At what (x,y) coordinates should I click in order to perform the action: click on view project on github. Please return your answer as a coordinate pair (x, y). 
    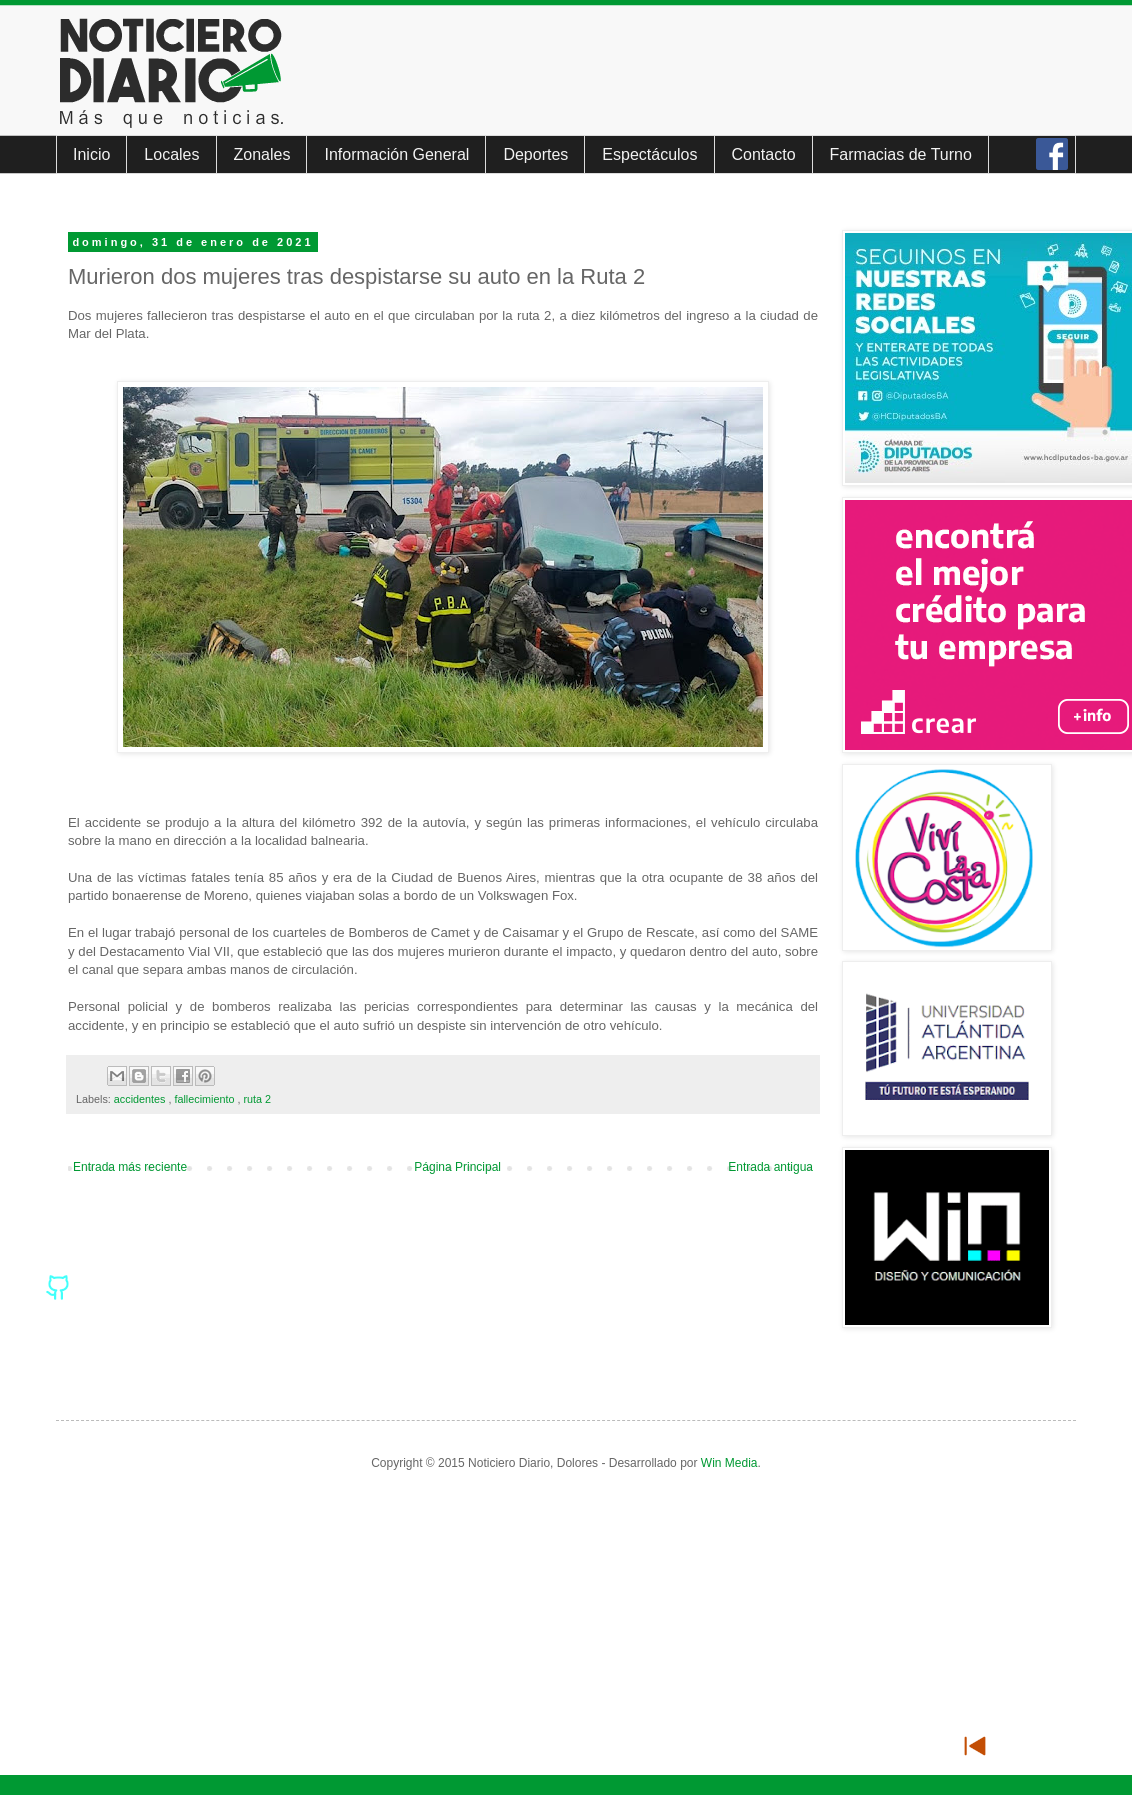
    Looking at the image, I should click on (58, 1287).